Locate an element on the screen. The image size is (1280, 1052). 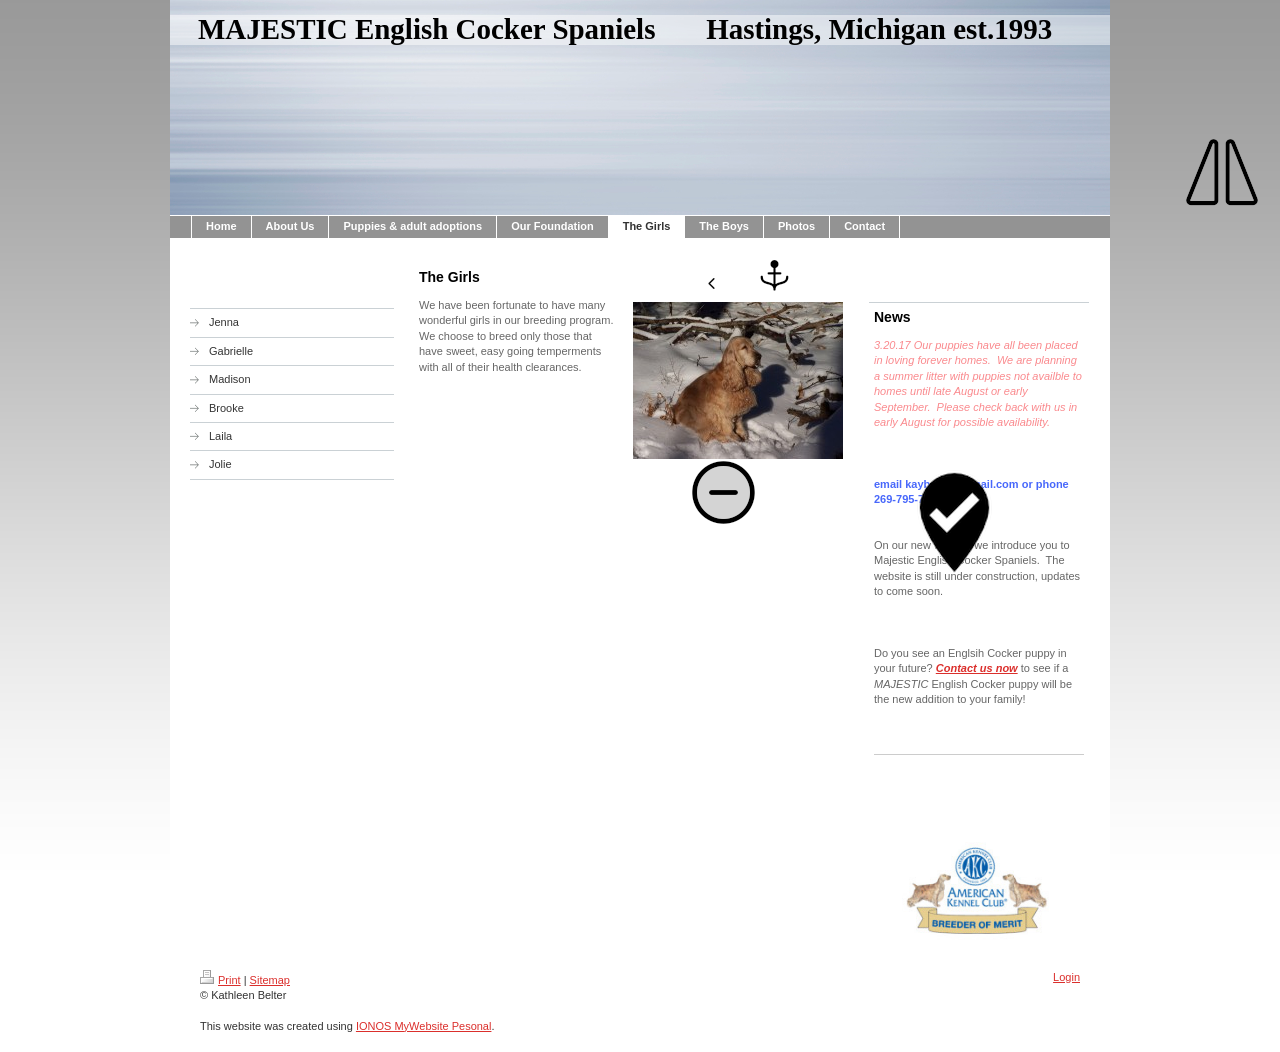
go back to the previous screen is located at coordinates (711, 283).